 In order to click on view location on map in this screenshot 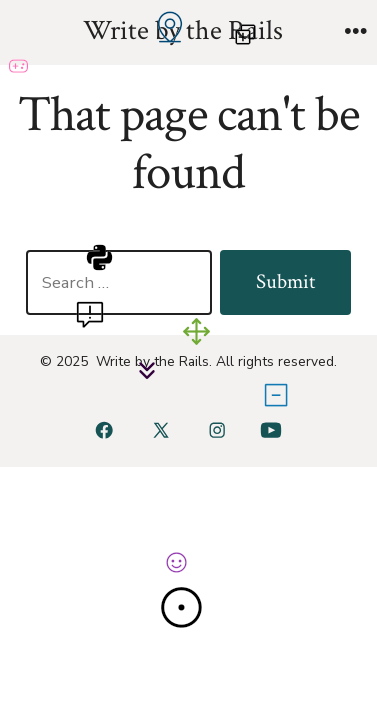, I will do `click(170, 27)`.